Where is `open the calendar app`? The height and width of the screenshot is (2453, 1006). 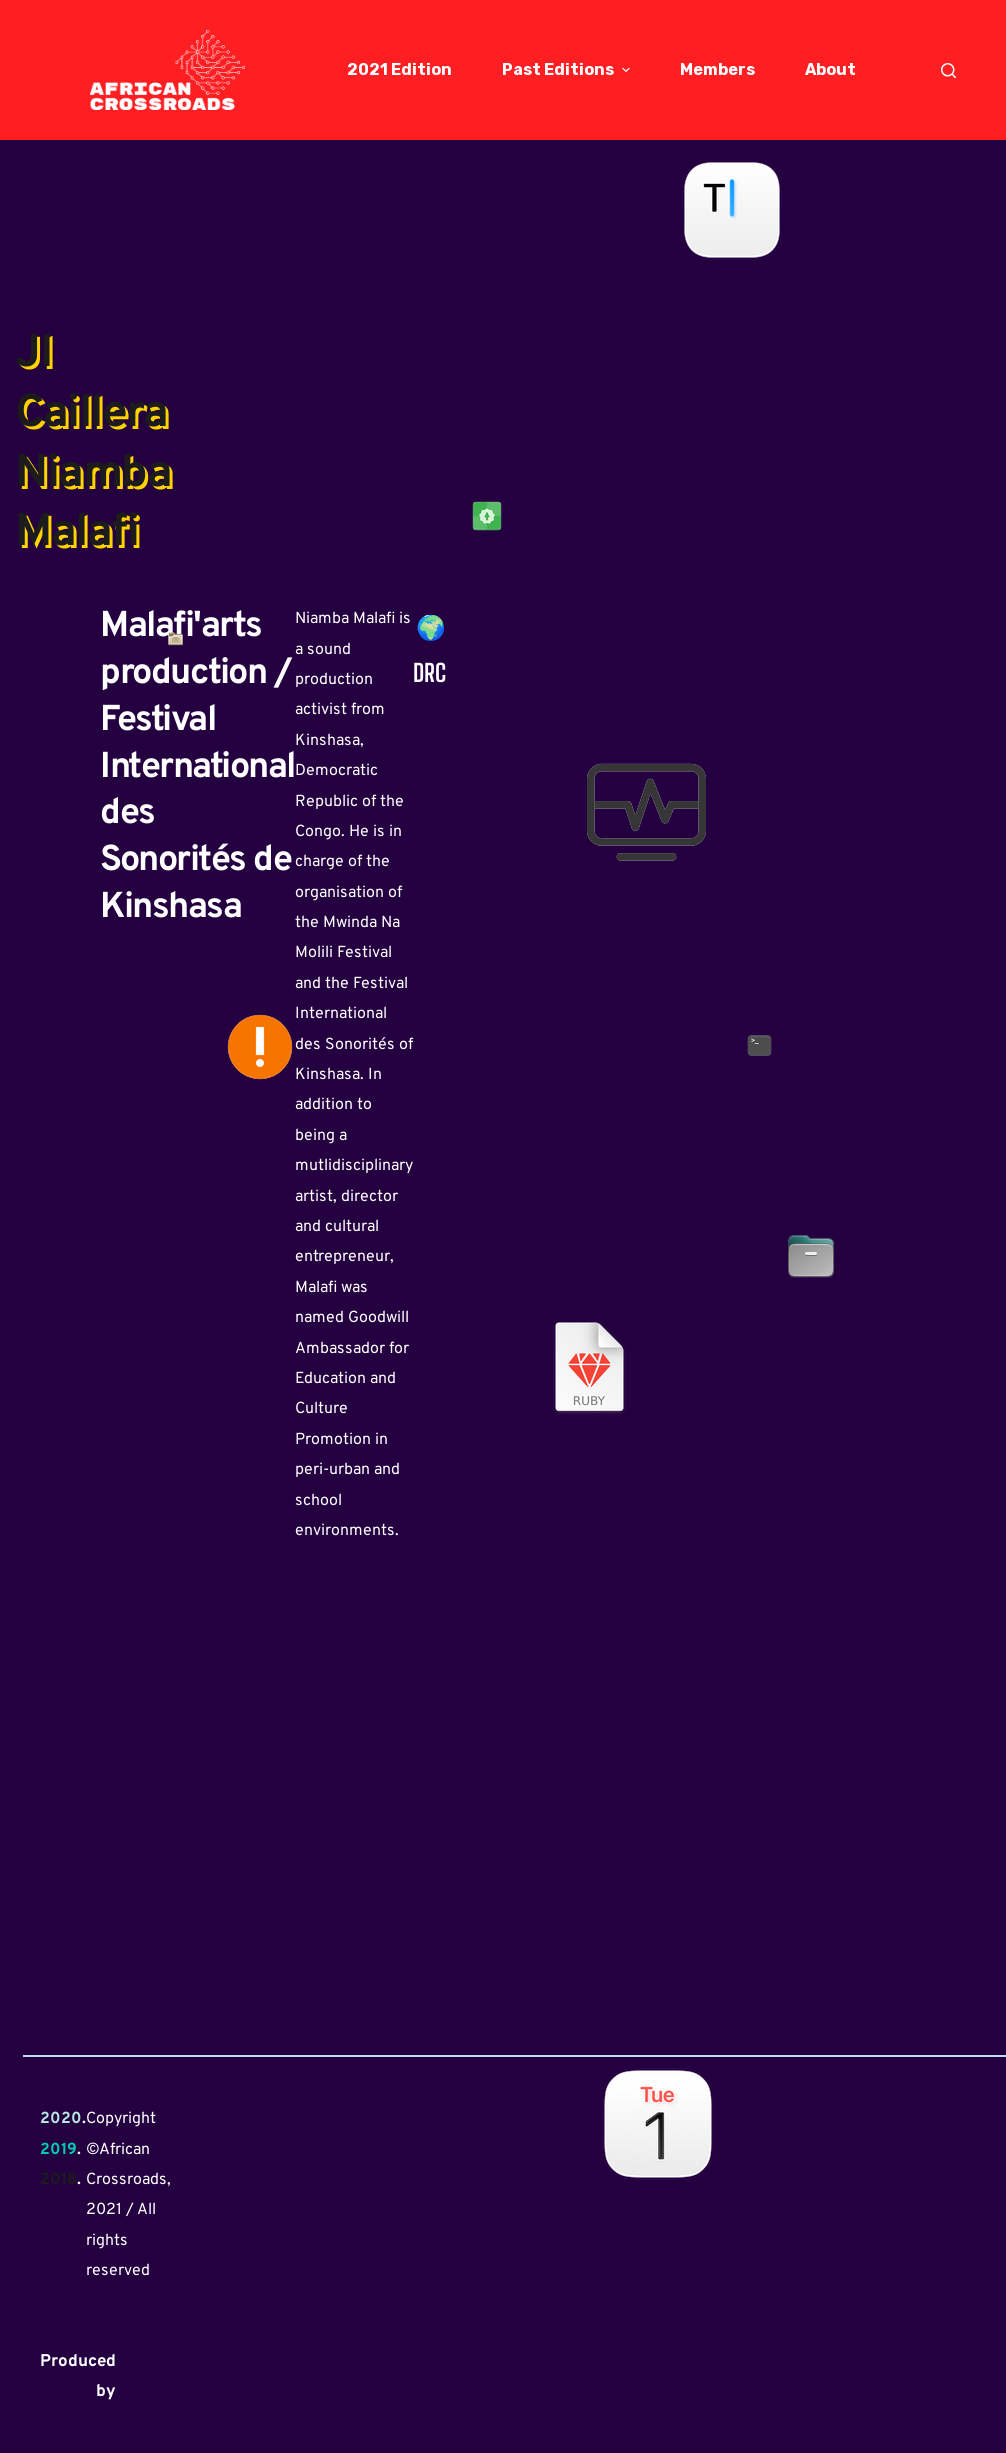 open the calendar app is located at coordinates (658, 2124).